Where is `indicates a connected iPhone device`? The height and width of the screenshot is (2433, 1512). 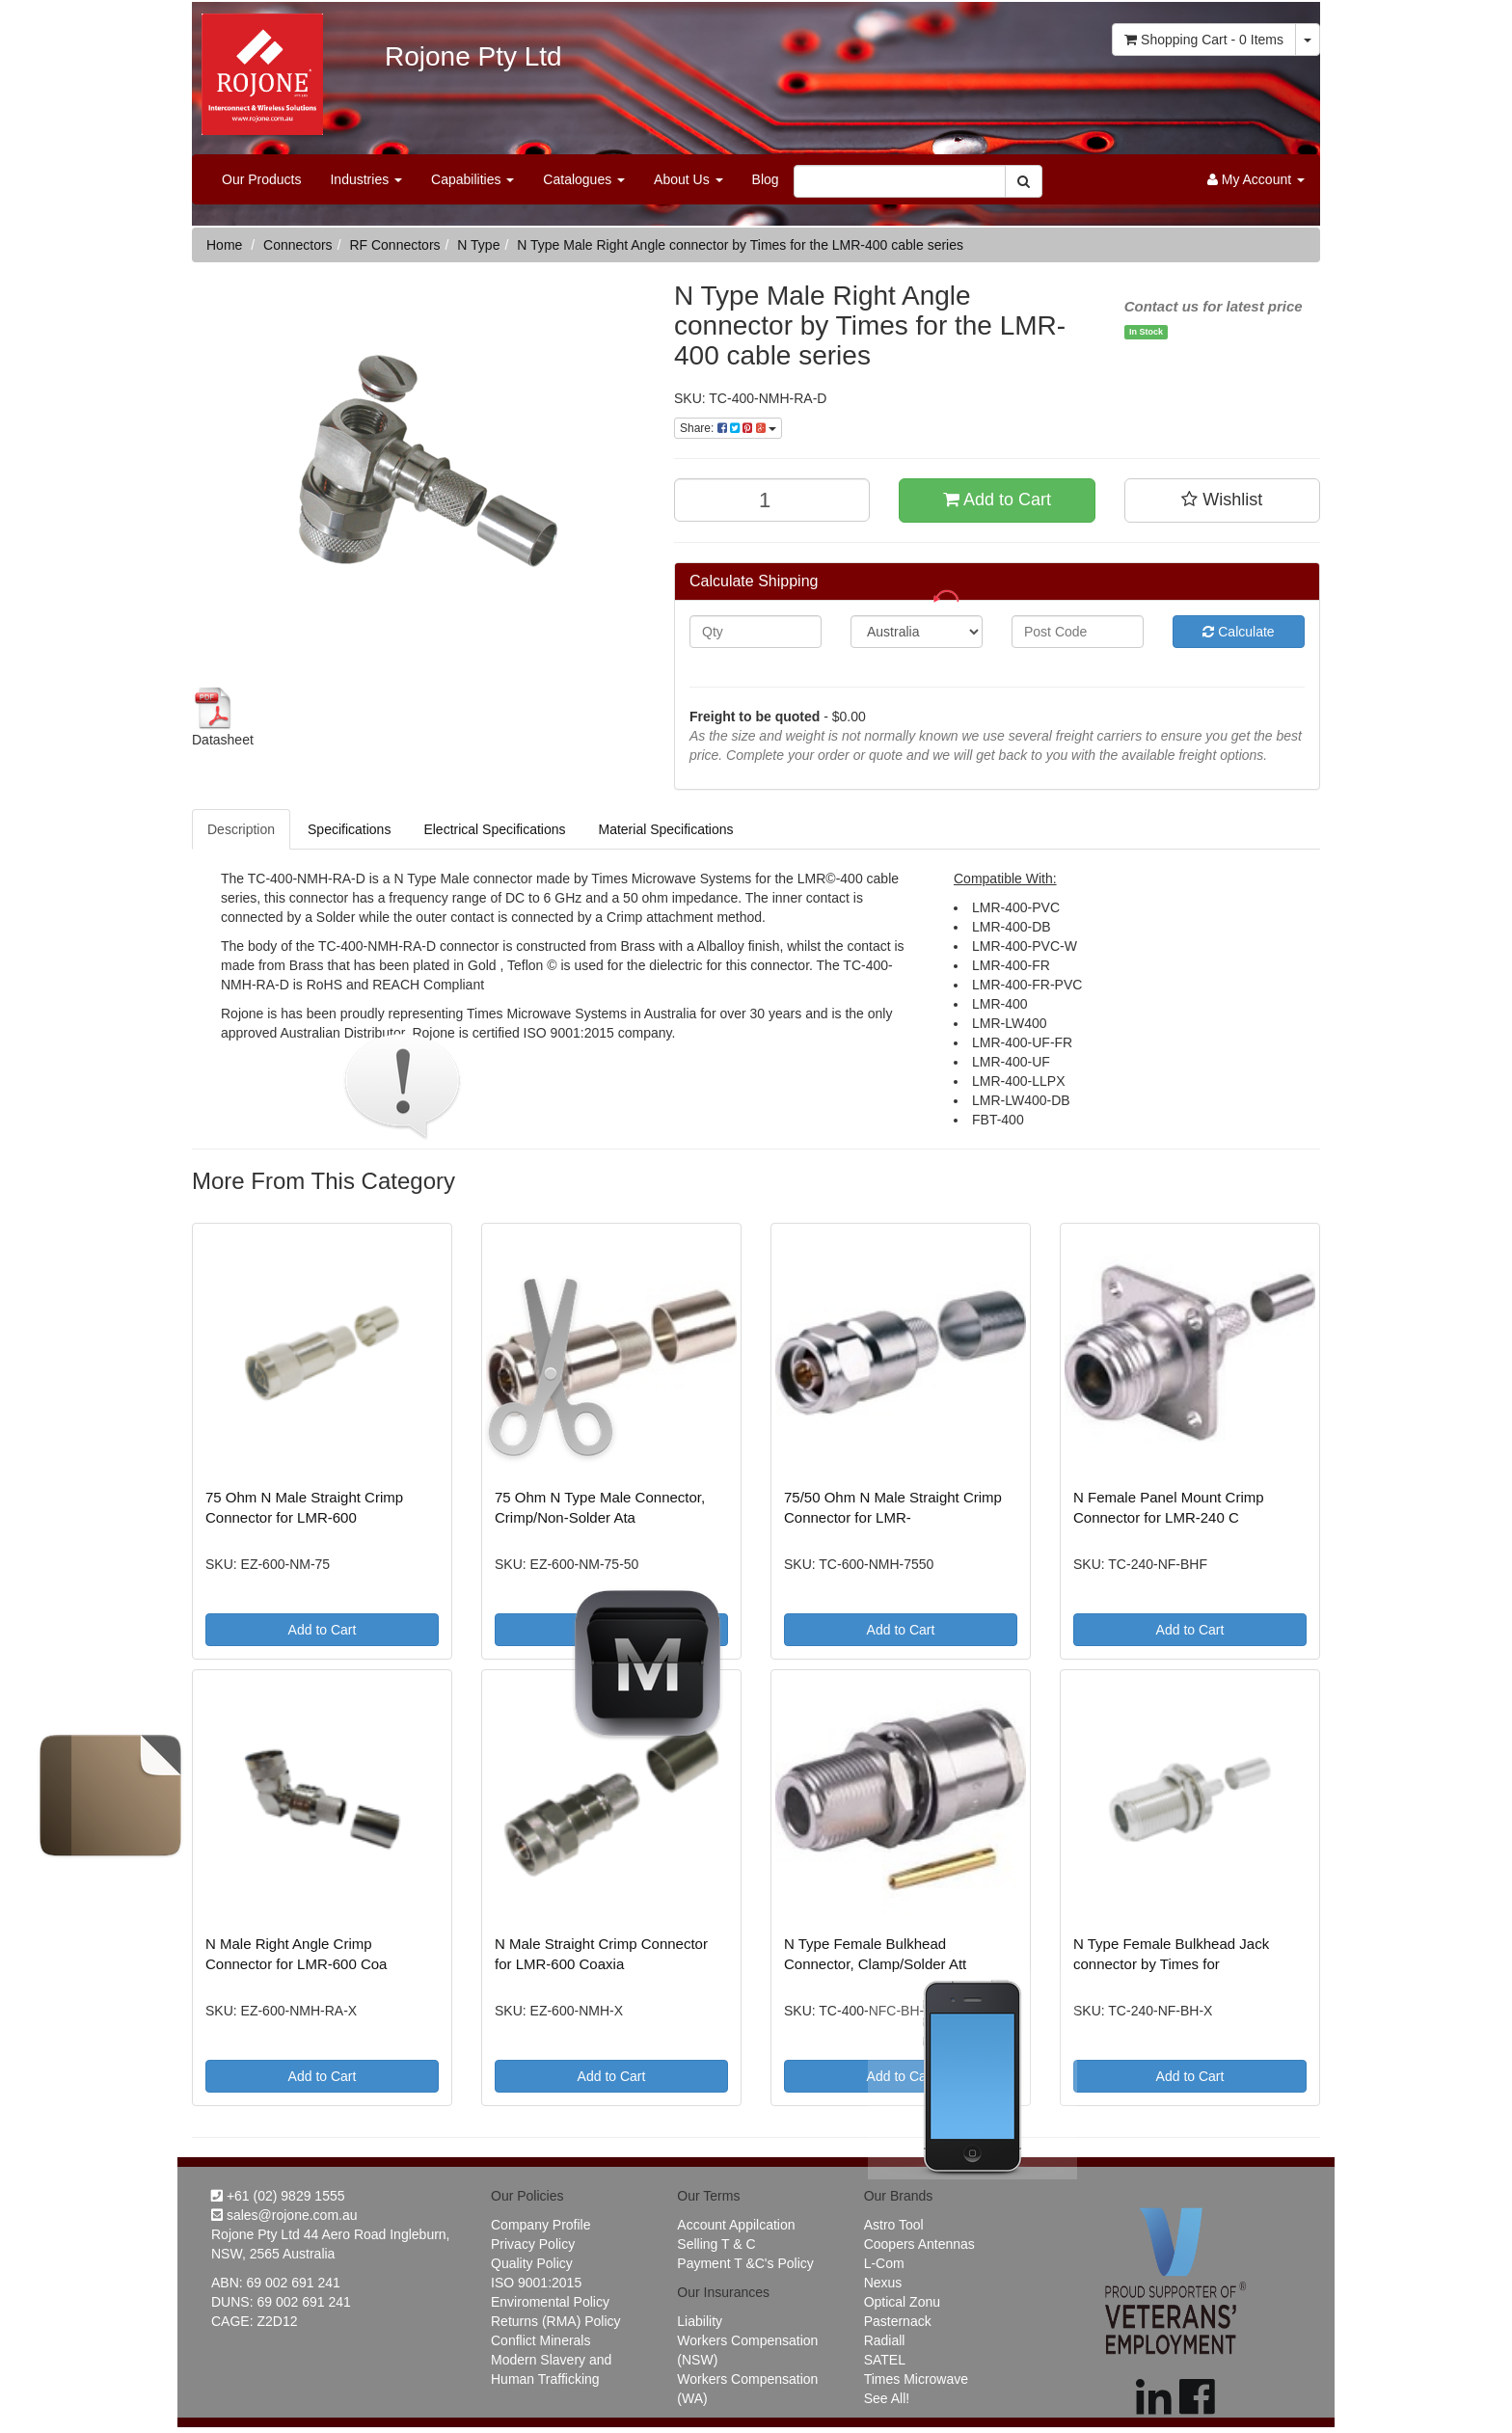 indicates a connected iPhone device is located at coordinates (972, 2074).